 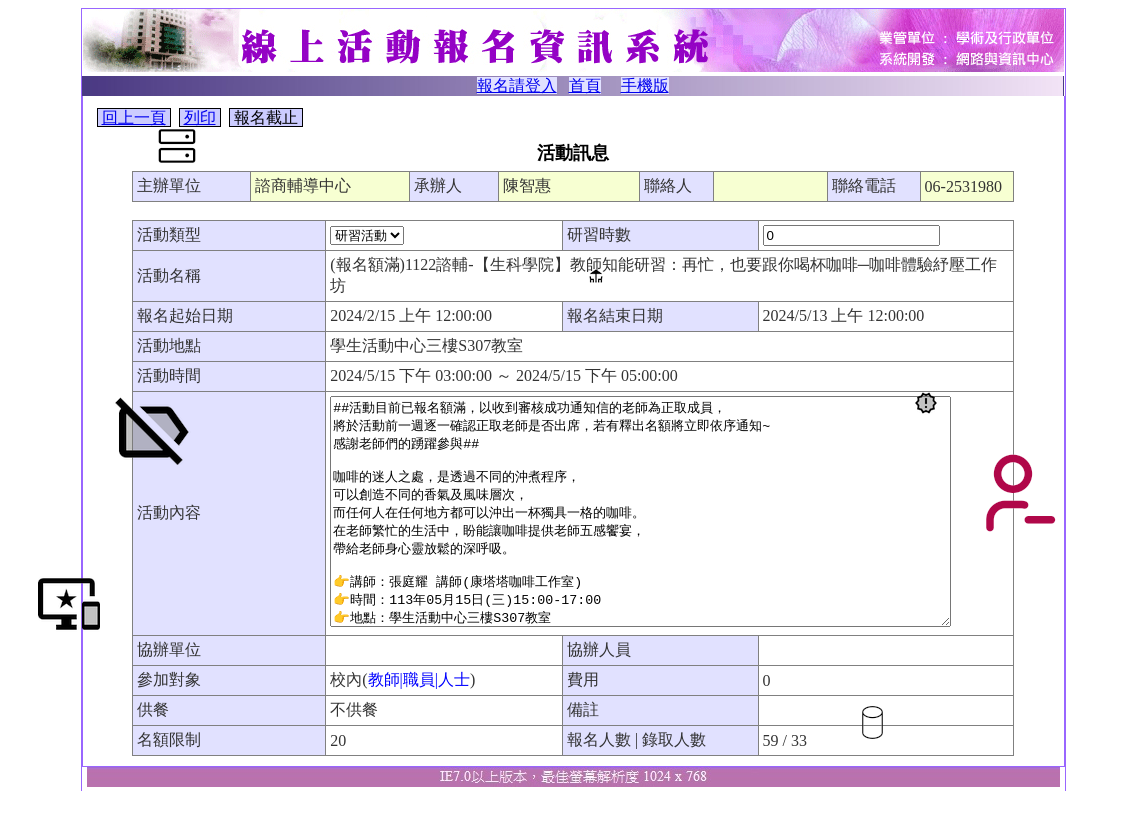 I want to click on indicates new or recently added content, so click(x=926, y=403).